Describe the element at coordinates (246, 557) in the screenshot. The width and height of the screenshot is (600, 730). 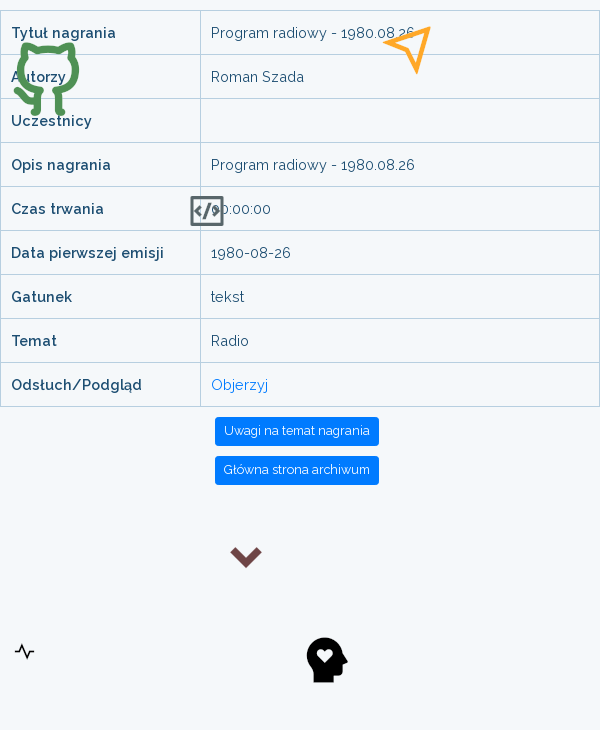
I see `expand a dropdown menu` at that location.